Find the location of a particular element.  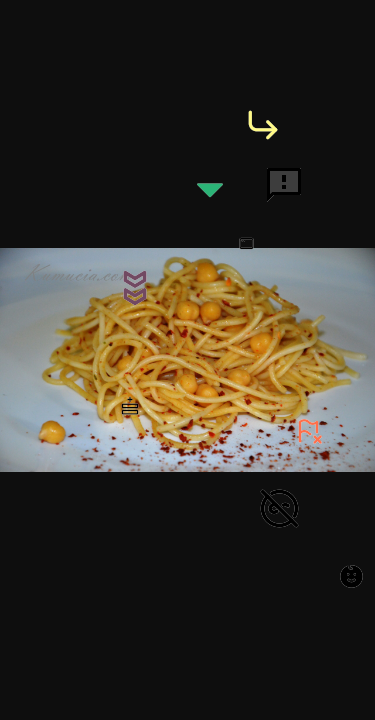

reply to a message or thread is located at coordinates (263, 125).